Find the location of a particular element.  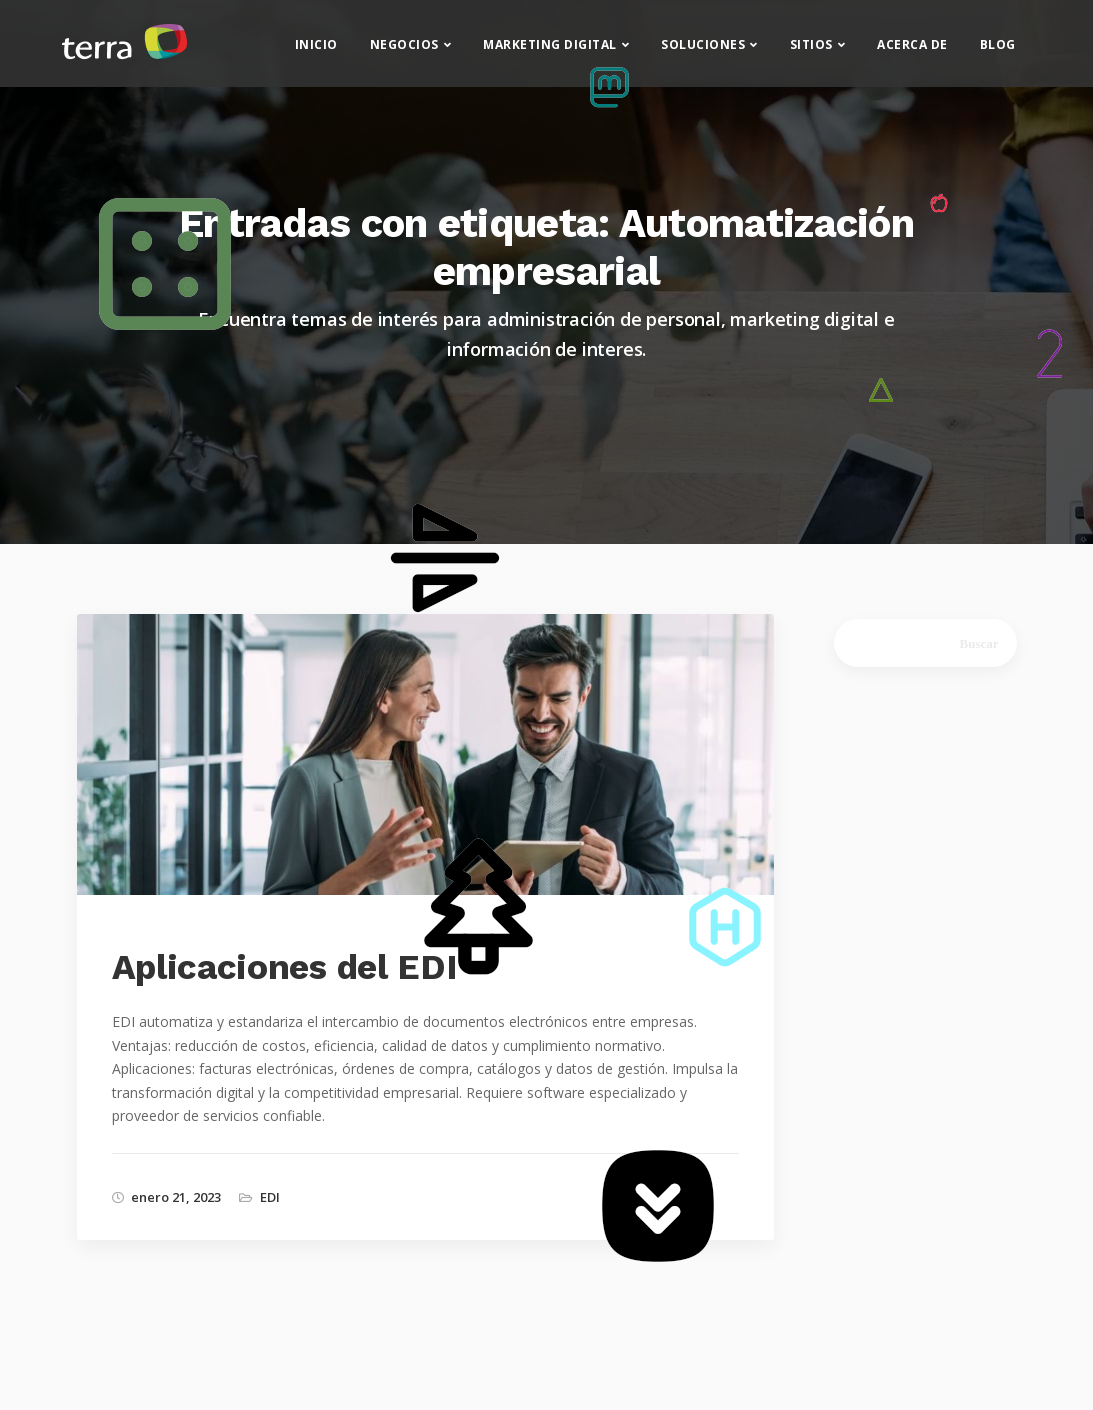

access health or nutrition tracking features is located at coordinates (939, 203).